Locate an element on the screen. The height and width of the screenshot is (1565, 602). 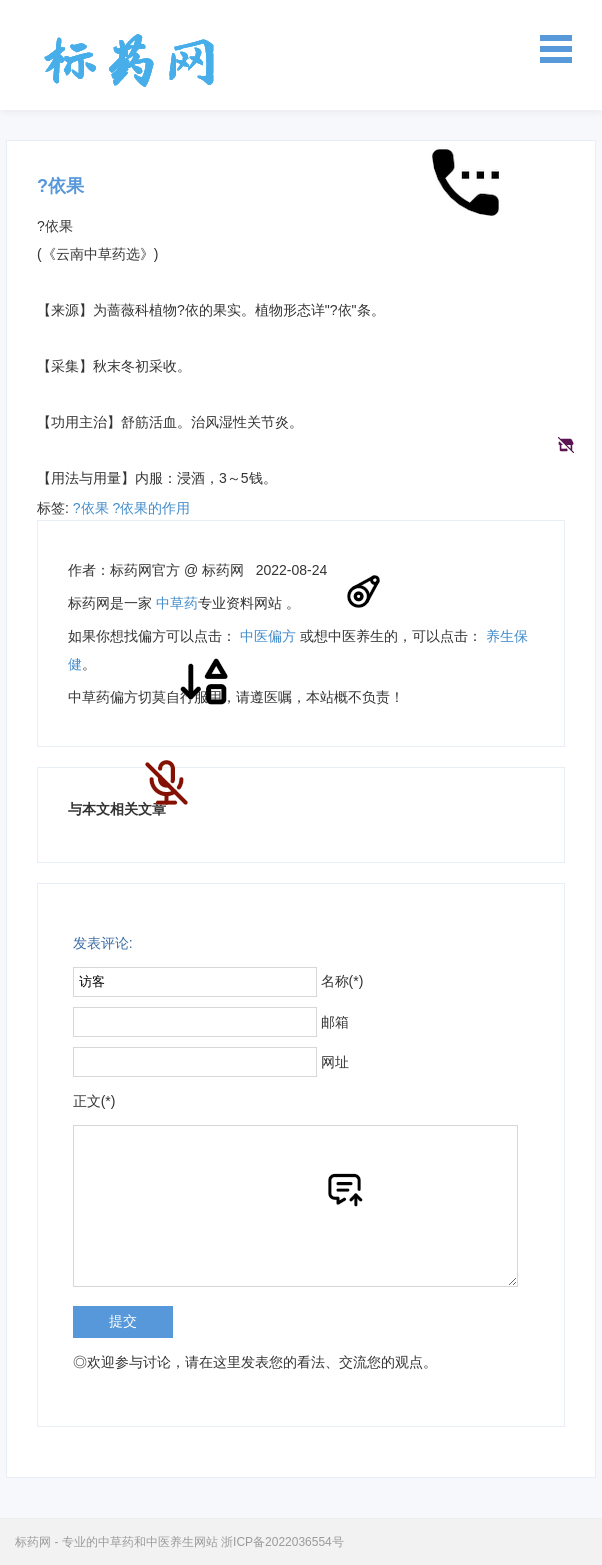
sort items in descending order is located at coordinates (203, 681).